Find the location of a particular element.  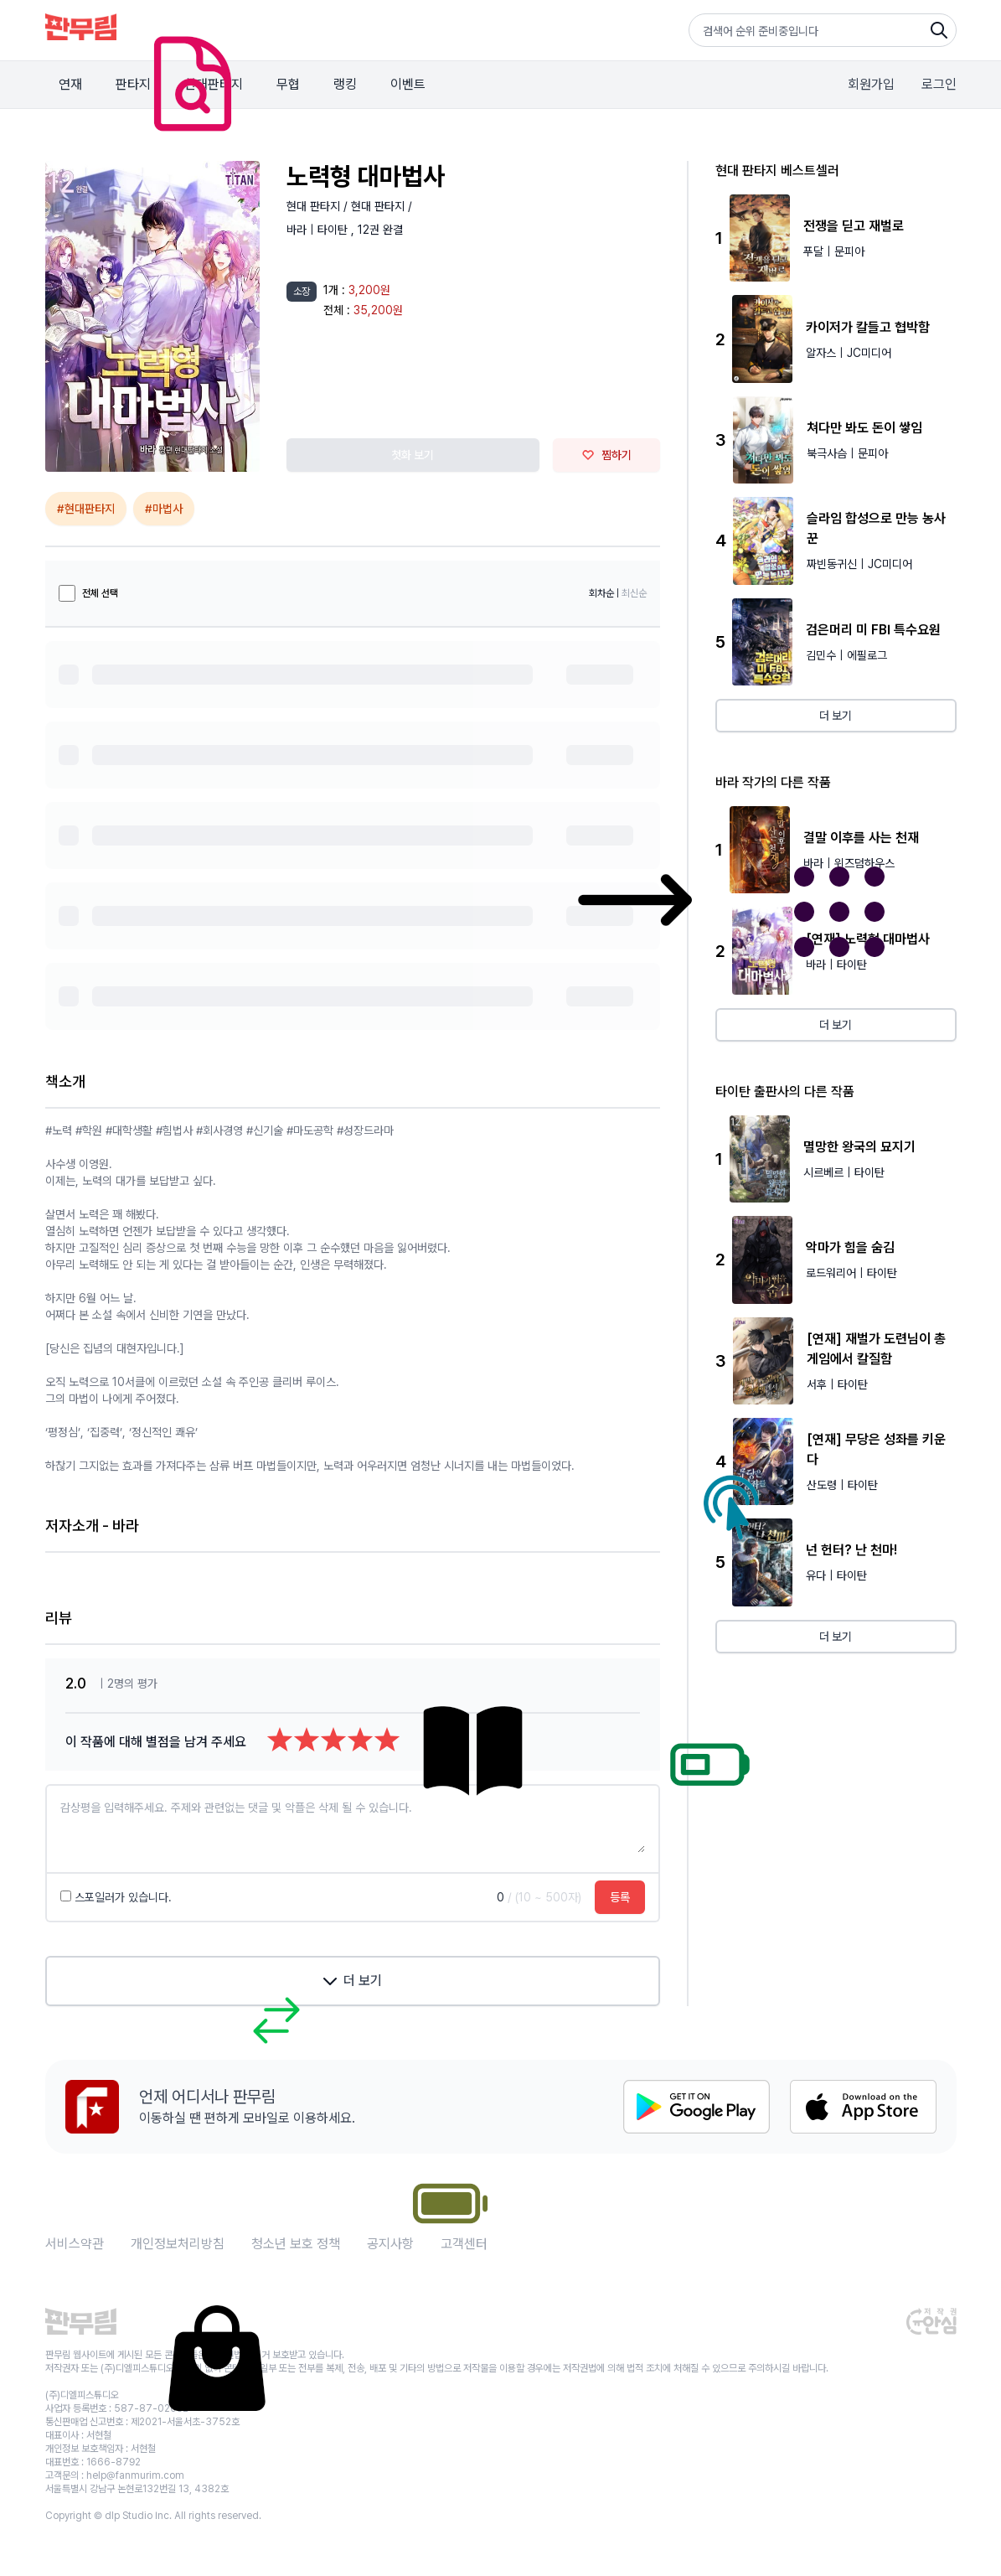

search within a document is located at coordinates (193, 85).